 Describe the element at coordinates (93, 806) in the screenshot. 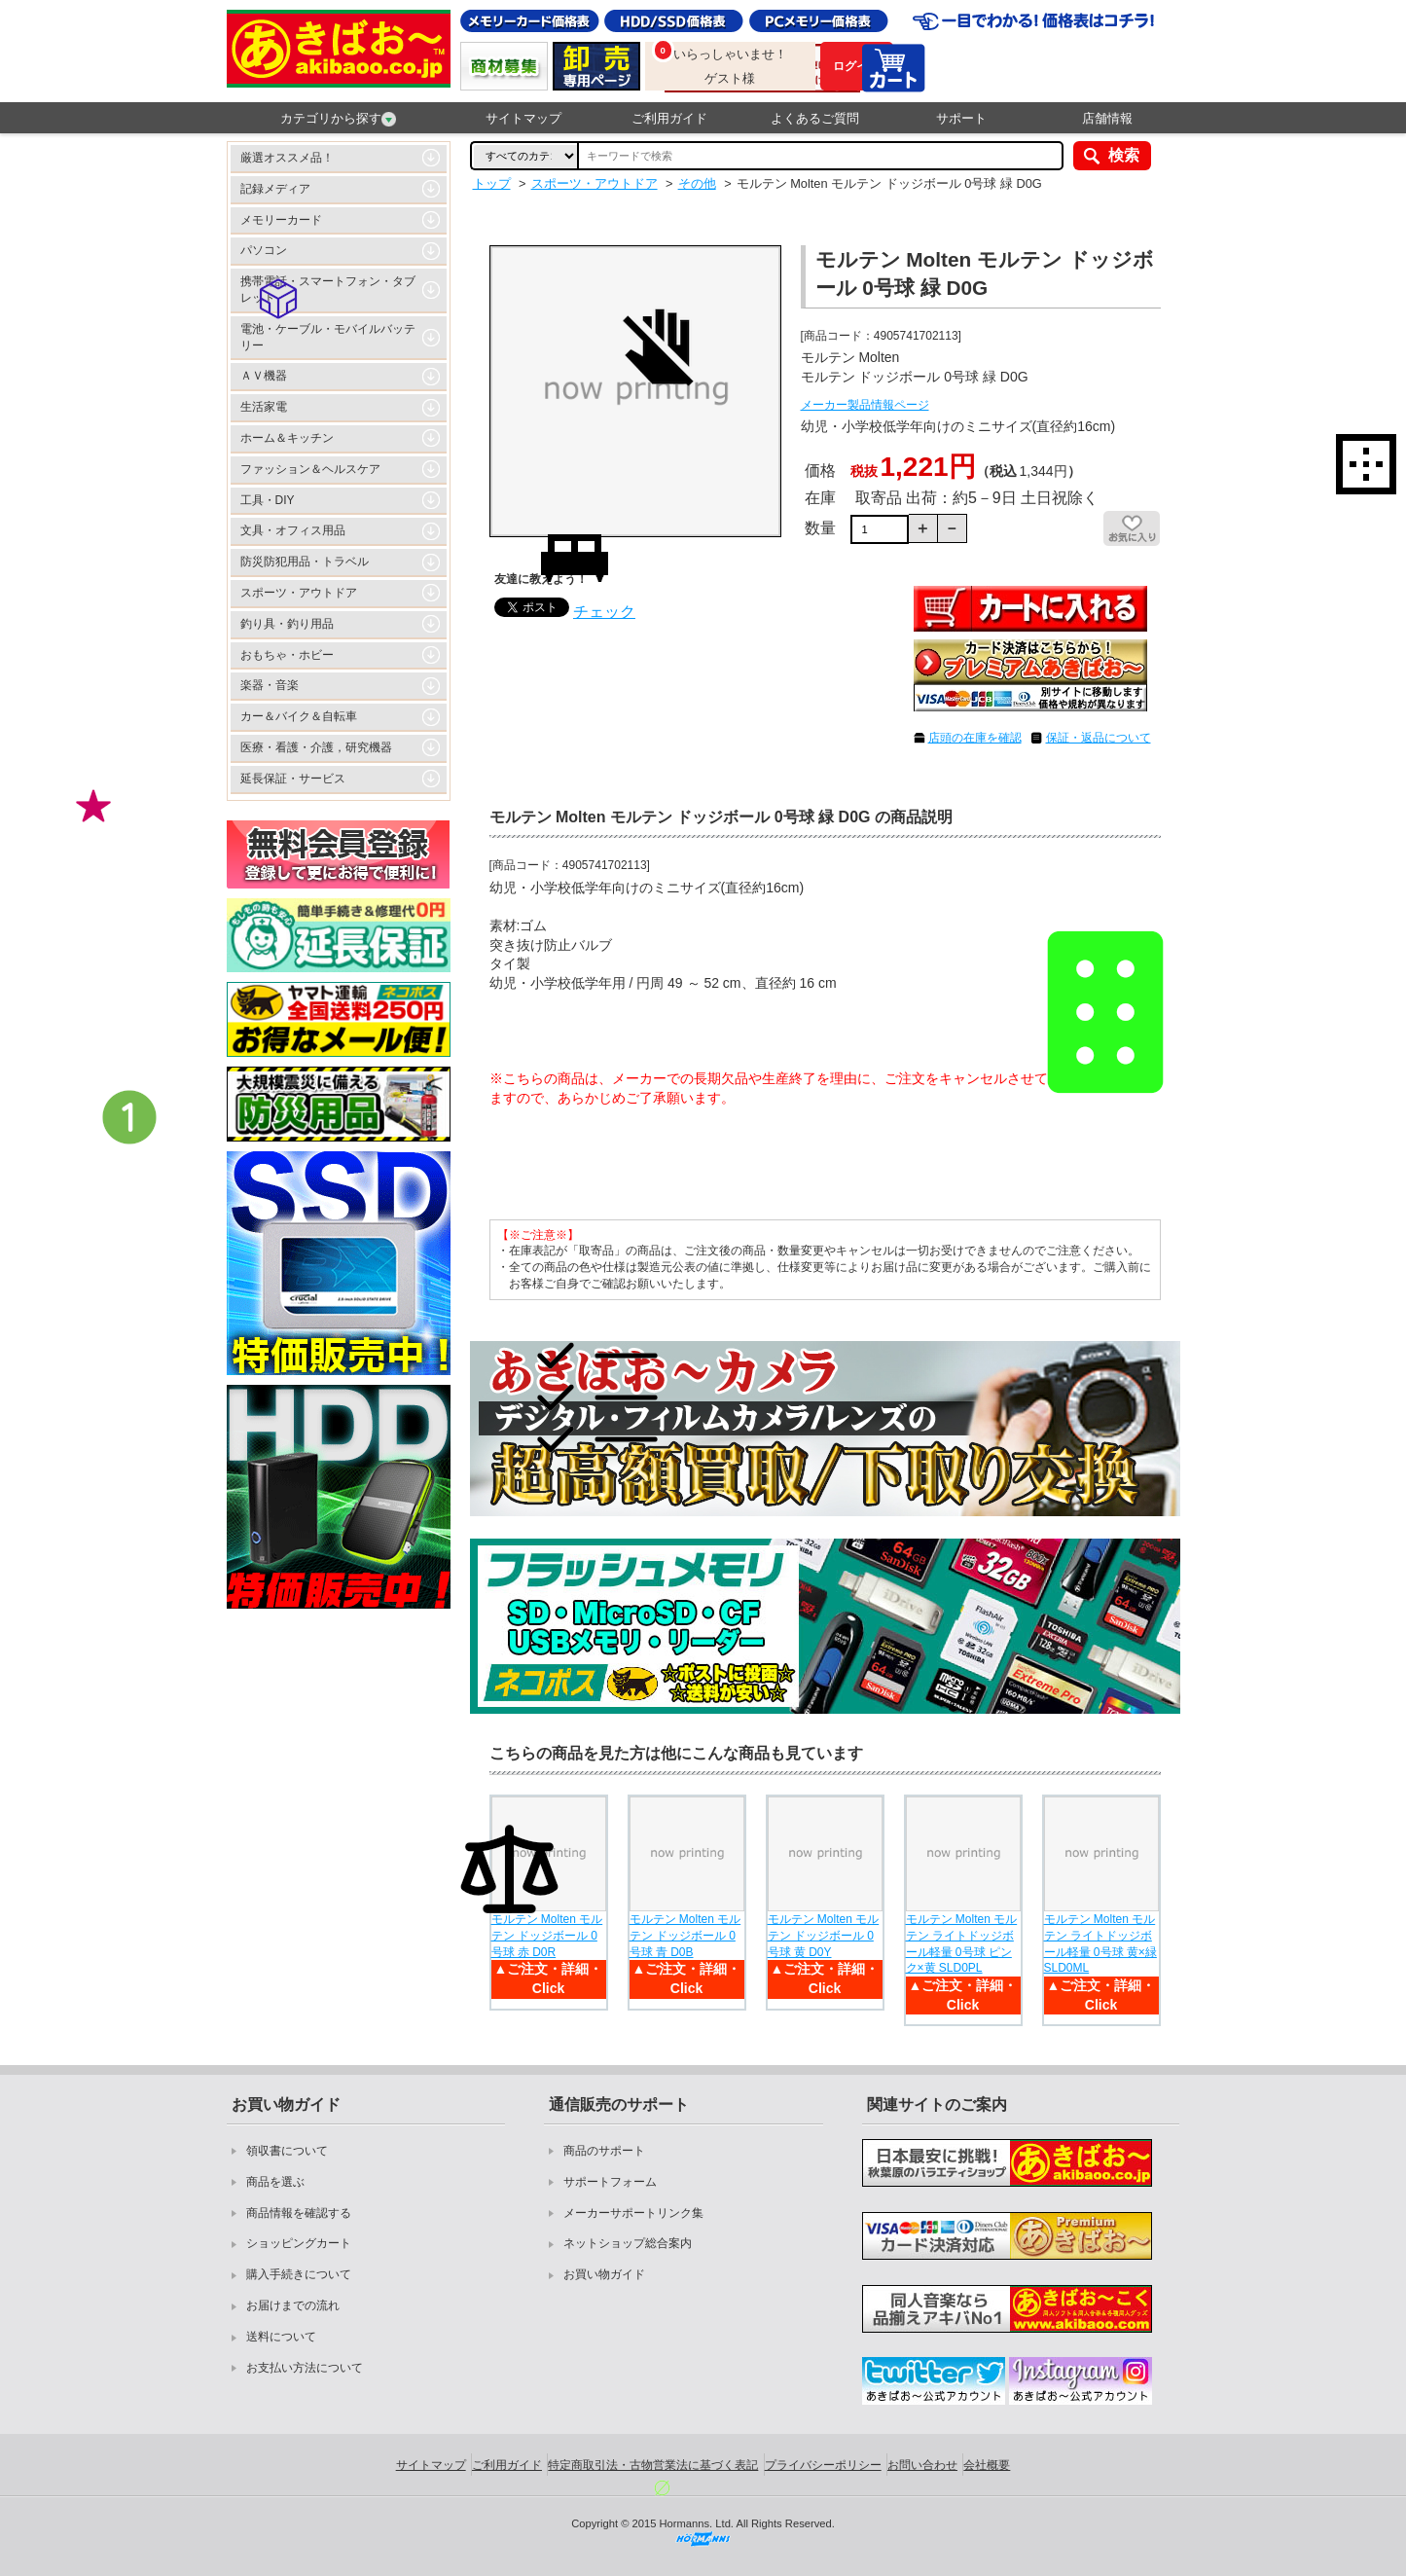

I see `add to favorites` at that location.